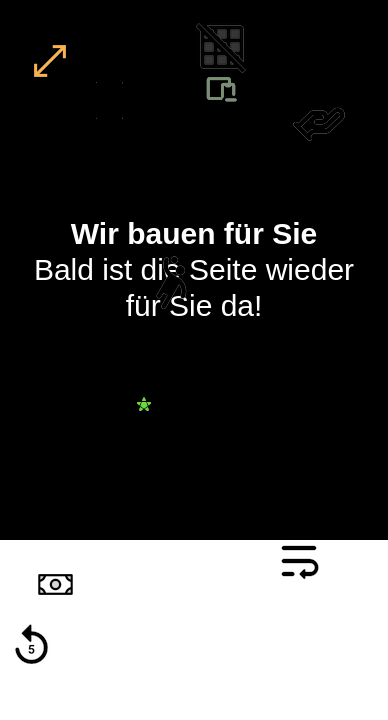 The height and width of the screenshot is (720, 388). Describe the element at coordinates (221, 90) in the screenshot. I see `remove a device from your account` at that location.